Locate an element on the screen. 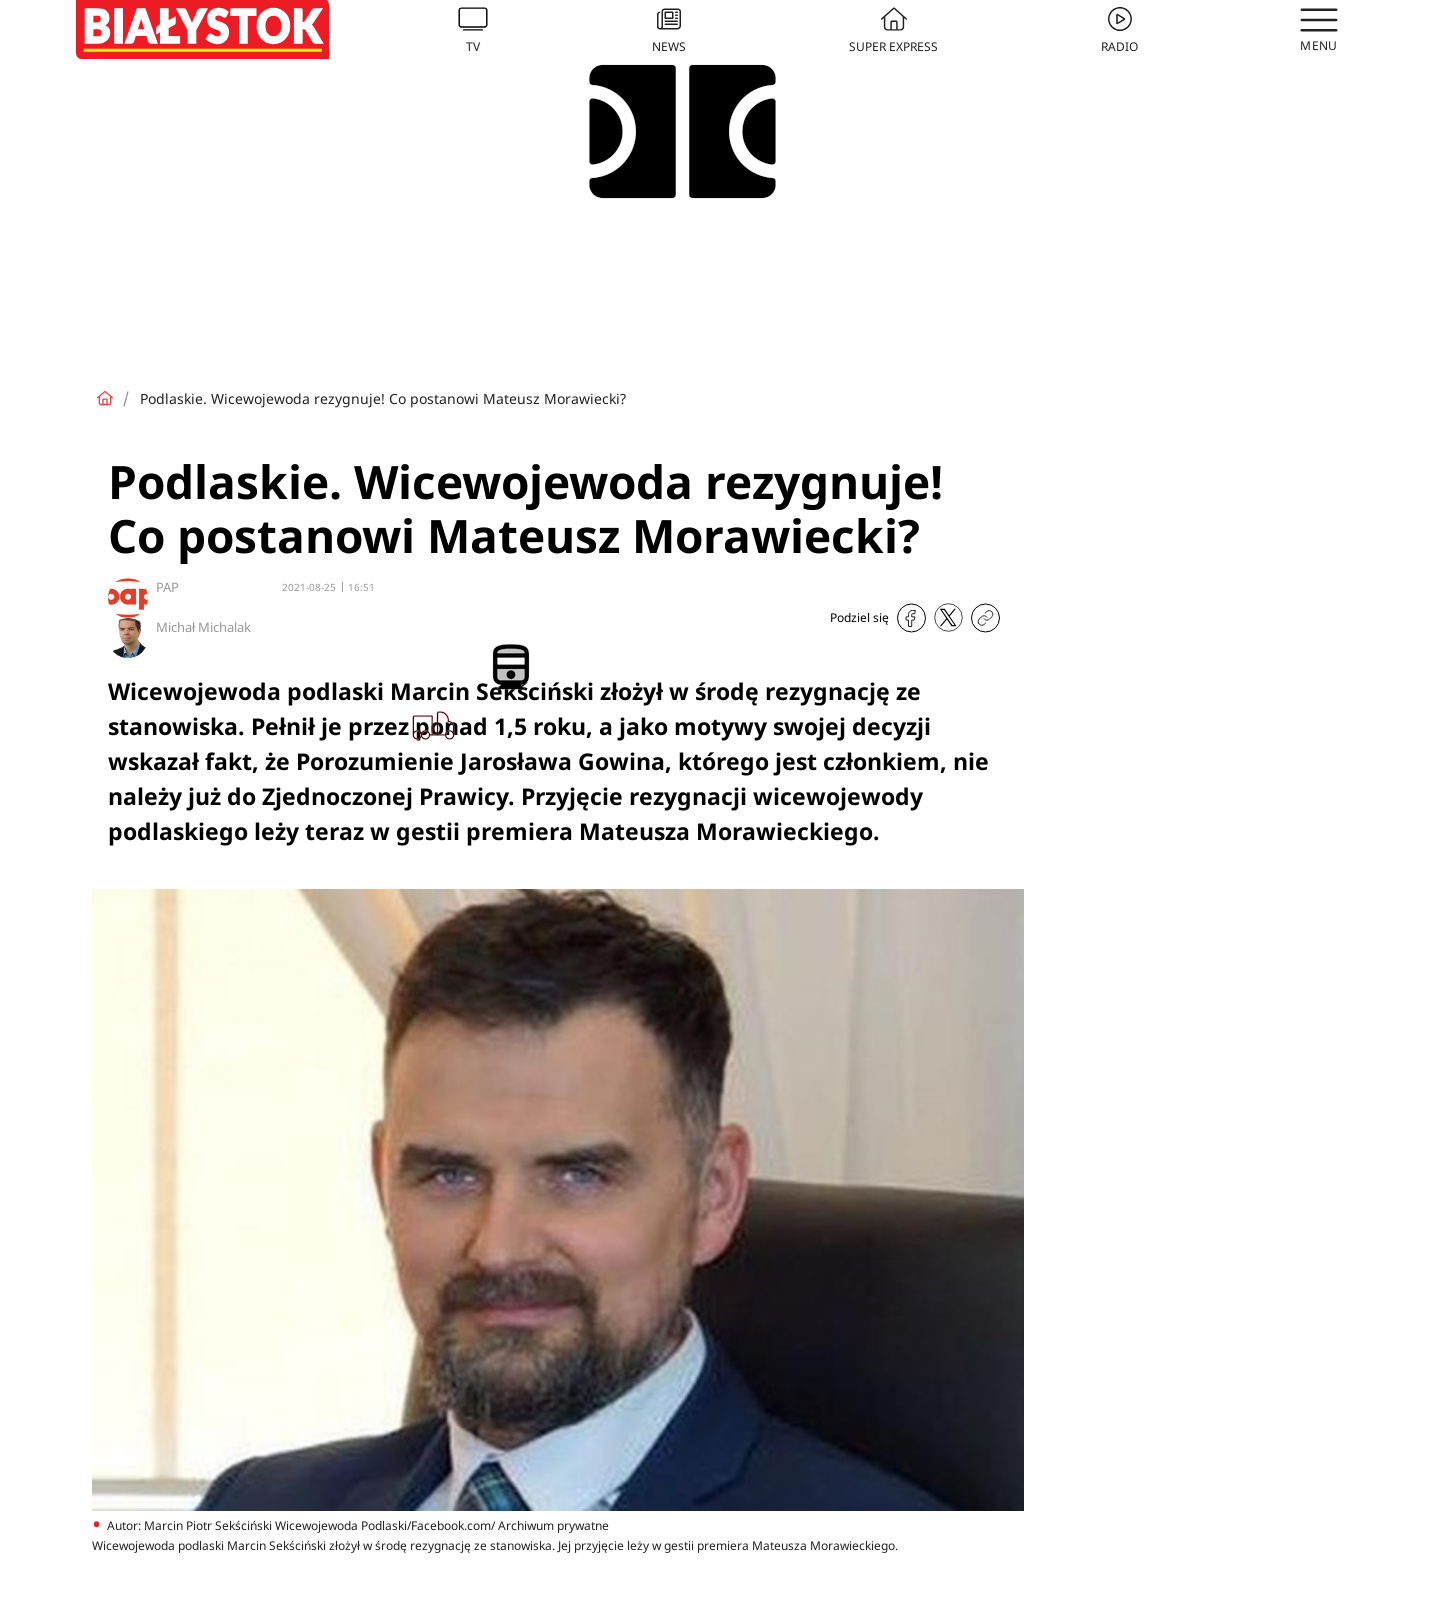  view shipping or delivery status is located at coordinates (433, 725).